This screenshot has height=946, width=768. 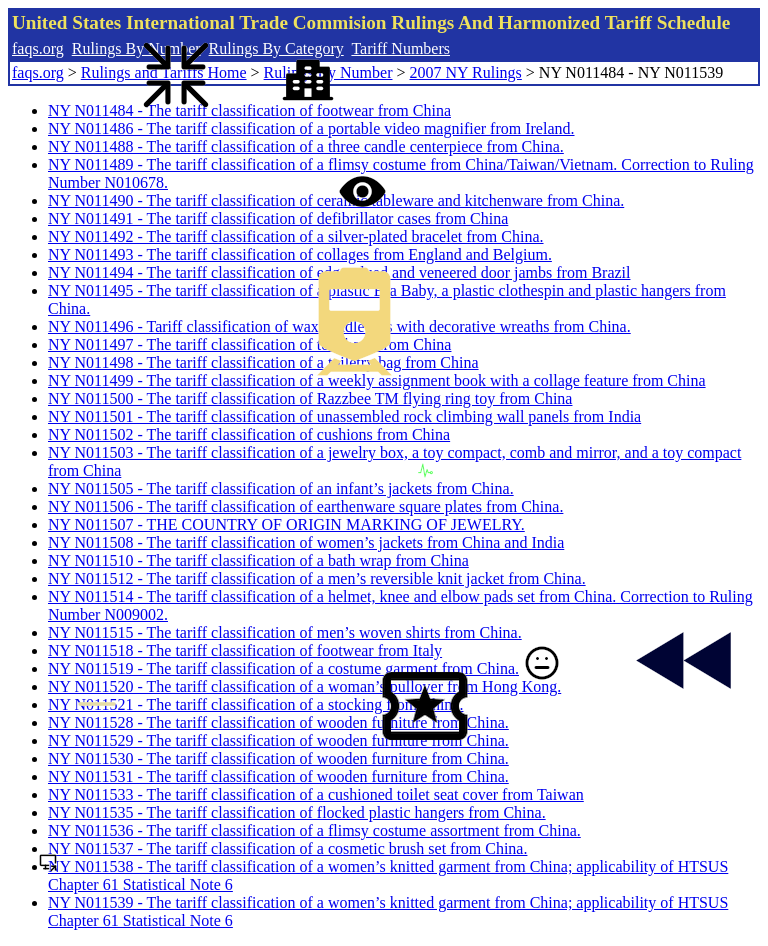 What do you see at coordinates (308, 80) in the screenshot?
I see `view apartment or residential listings` at bounding box center [308, 80].